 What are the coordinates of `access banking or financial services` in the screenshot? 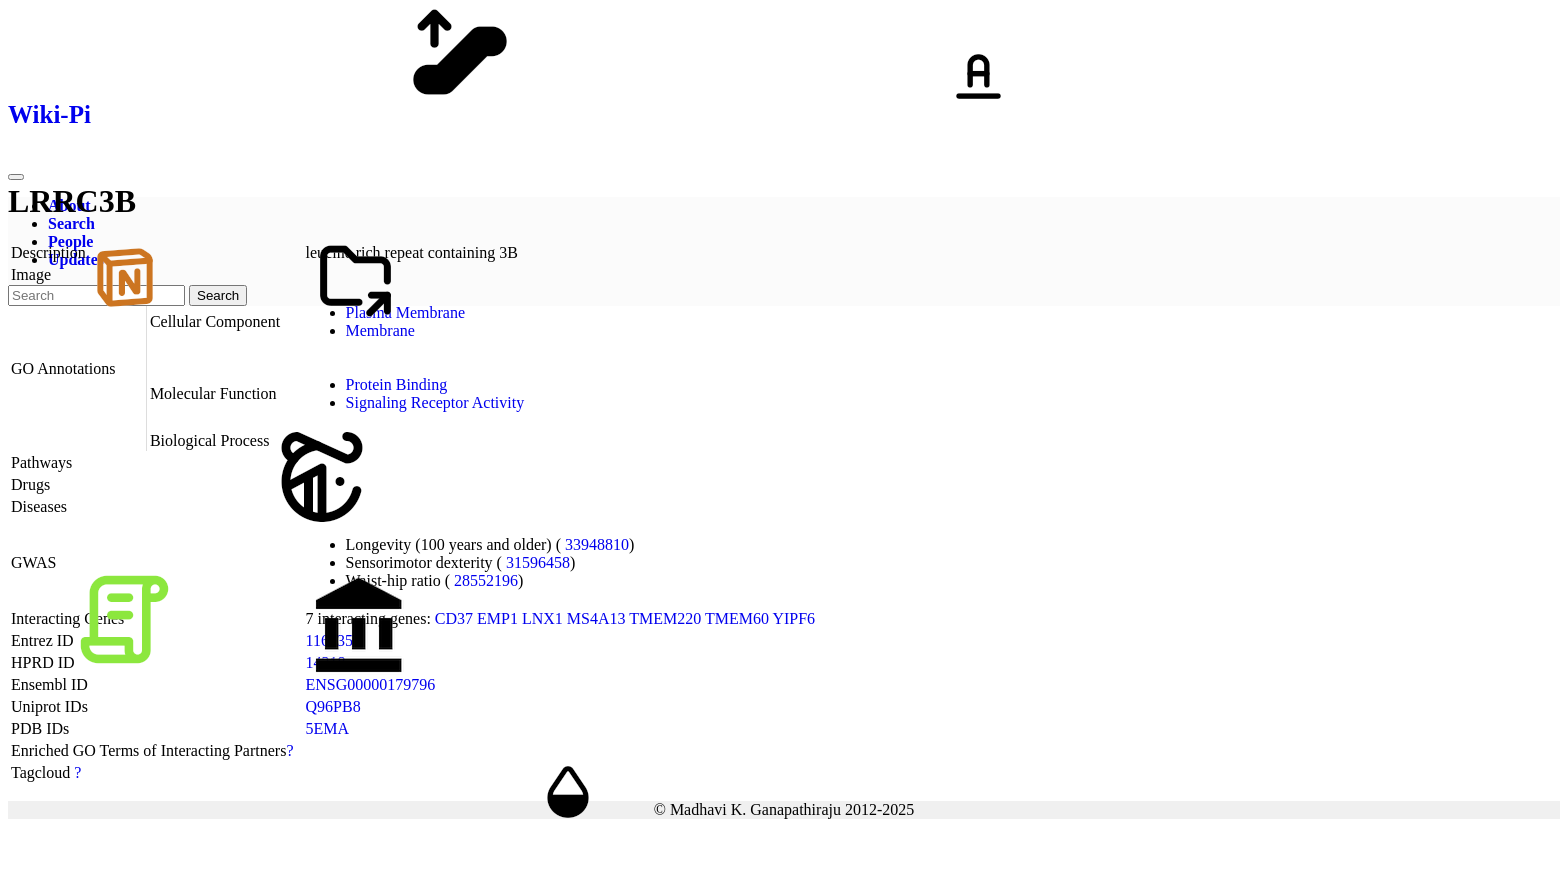 It's located at (361, 627).